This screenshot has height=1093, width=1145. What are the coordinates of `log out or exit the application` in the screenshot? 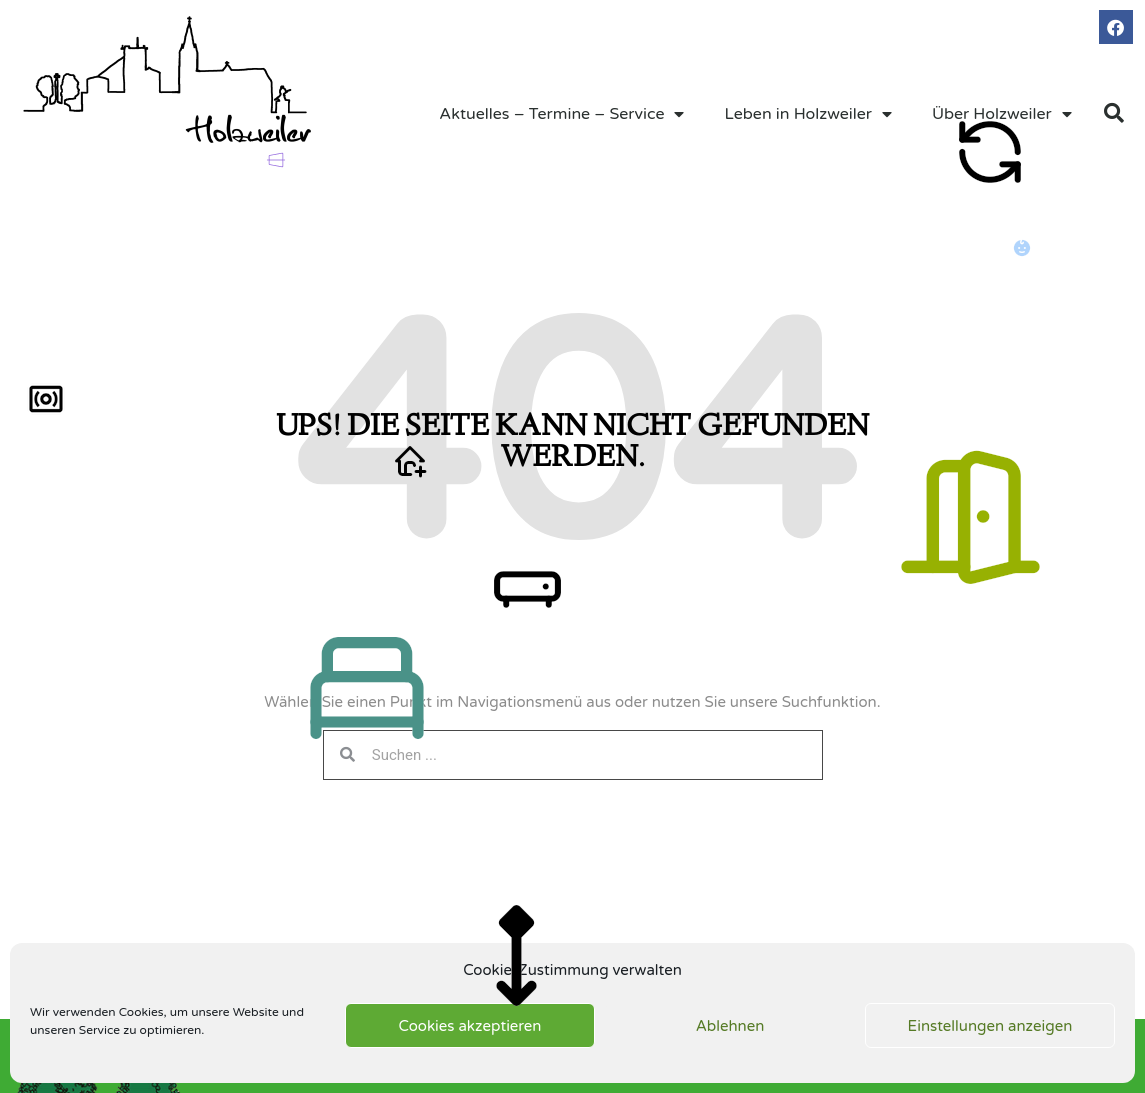 It's located at (970, 516).